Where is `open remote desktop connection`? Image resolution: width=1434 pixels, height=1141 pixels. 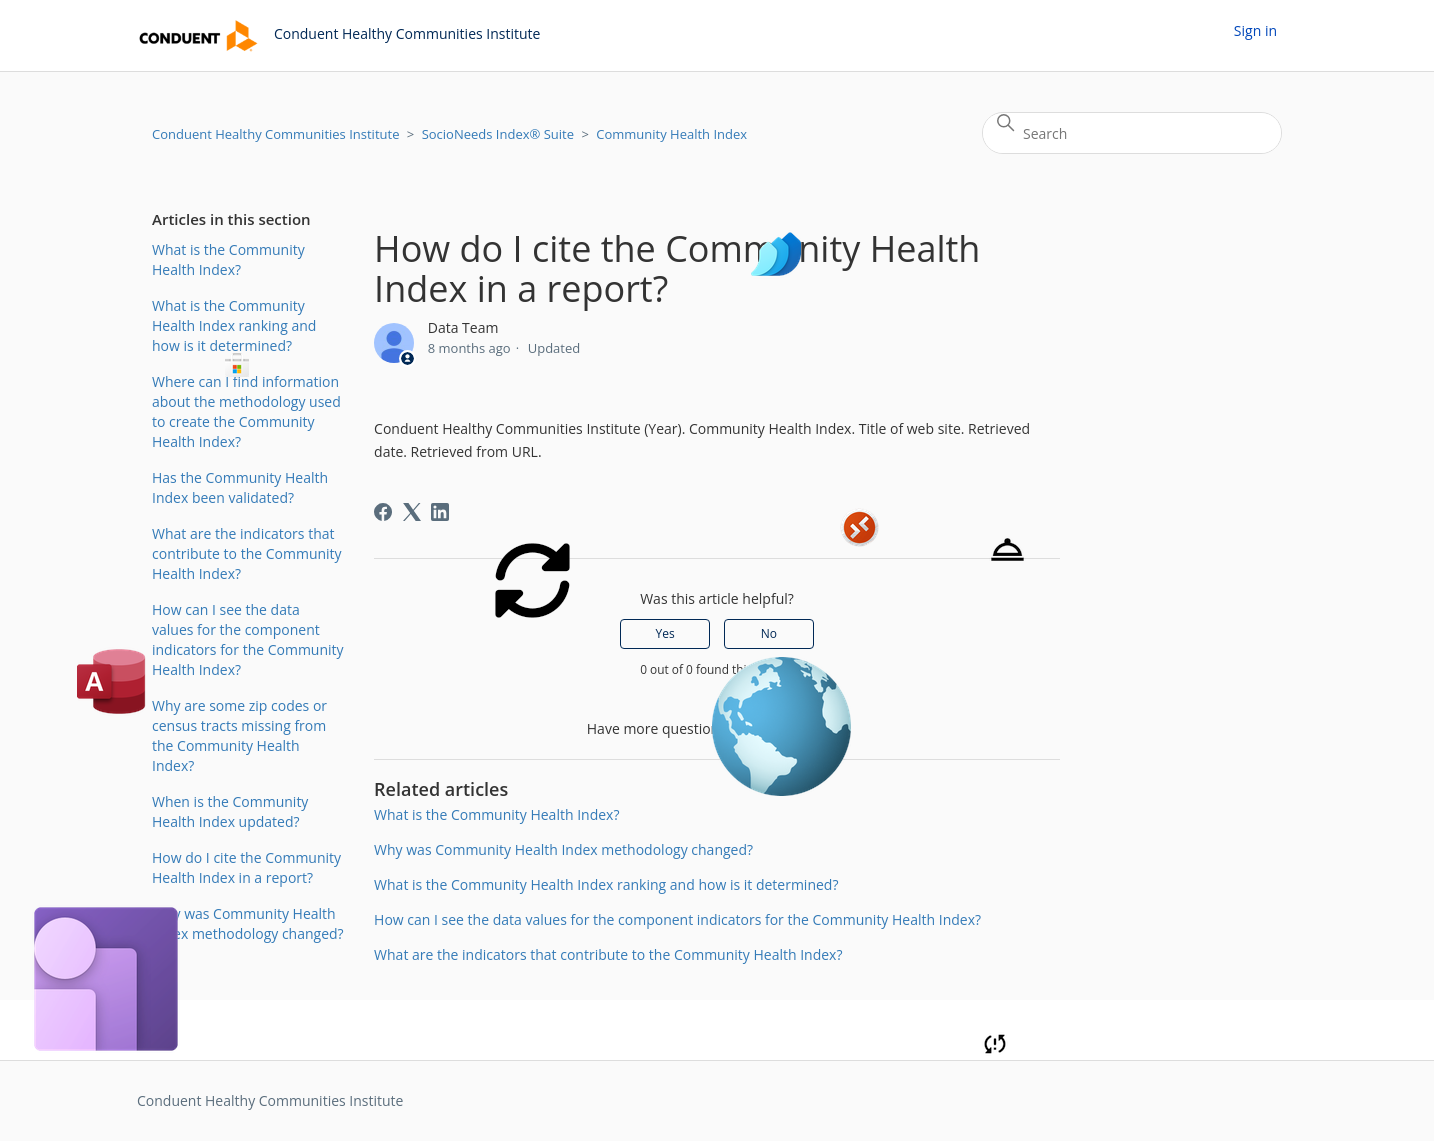 open remote desktop connection is located at coordinates (859, 527).